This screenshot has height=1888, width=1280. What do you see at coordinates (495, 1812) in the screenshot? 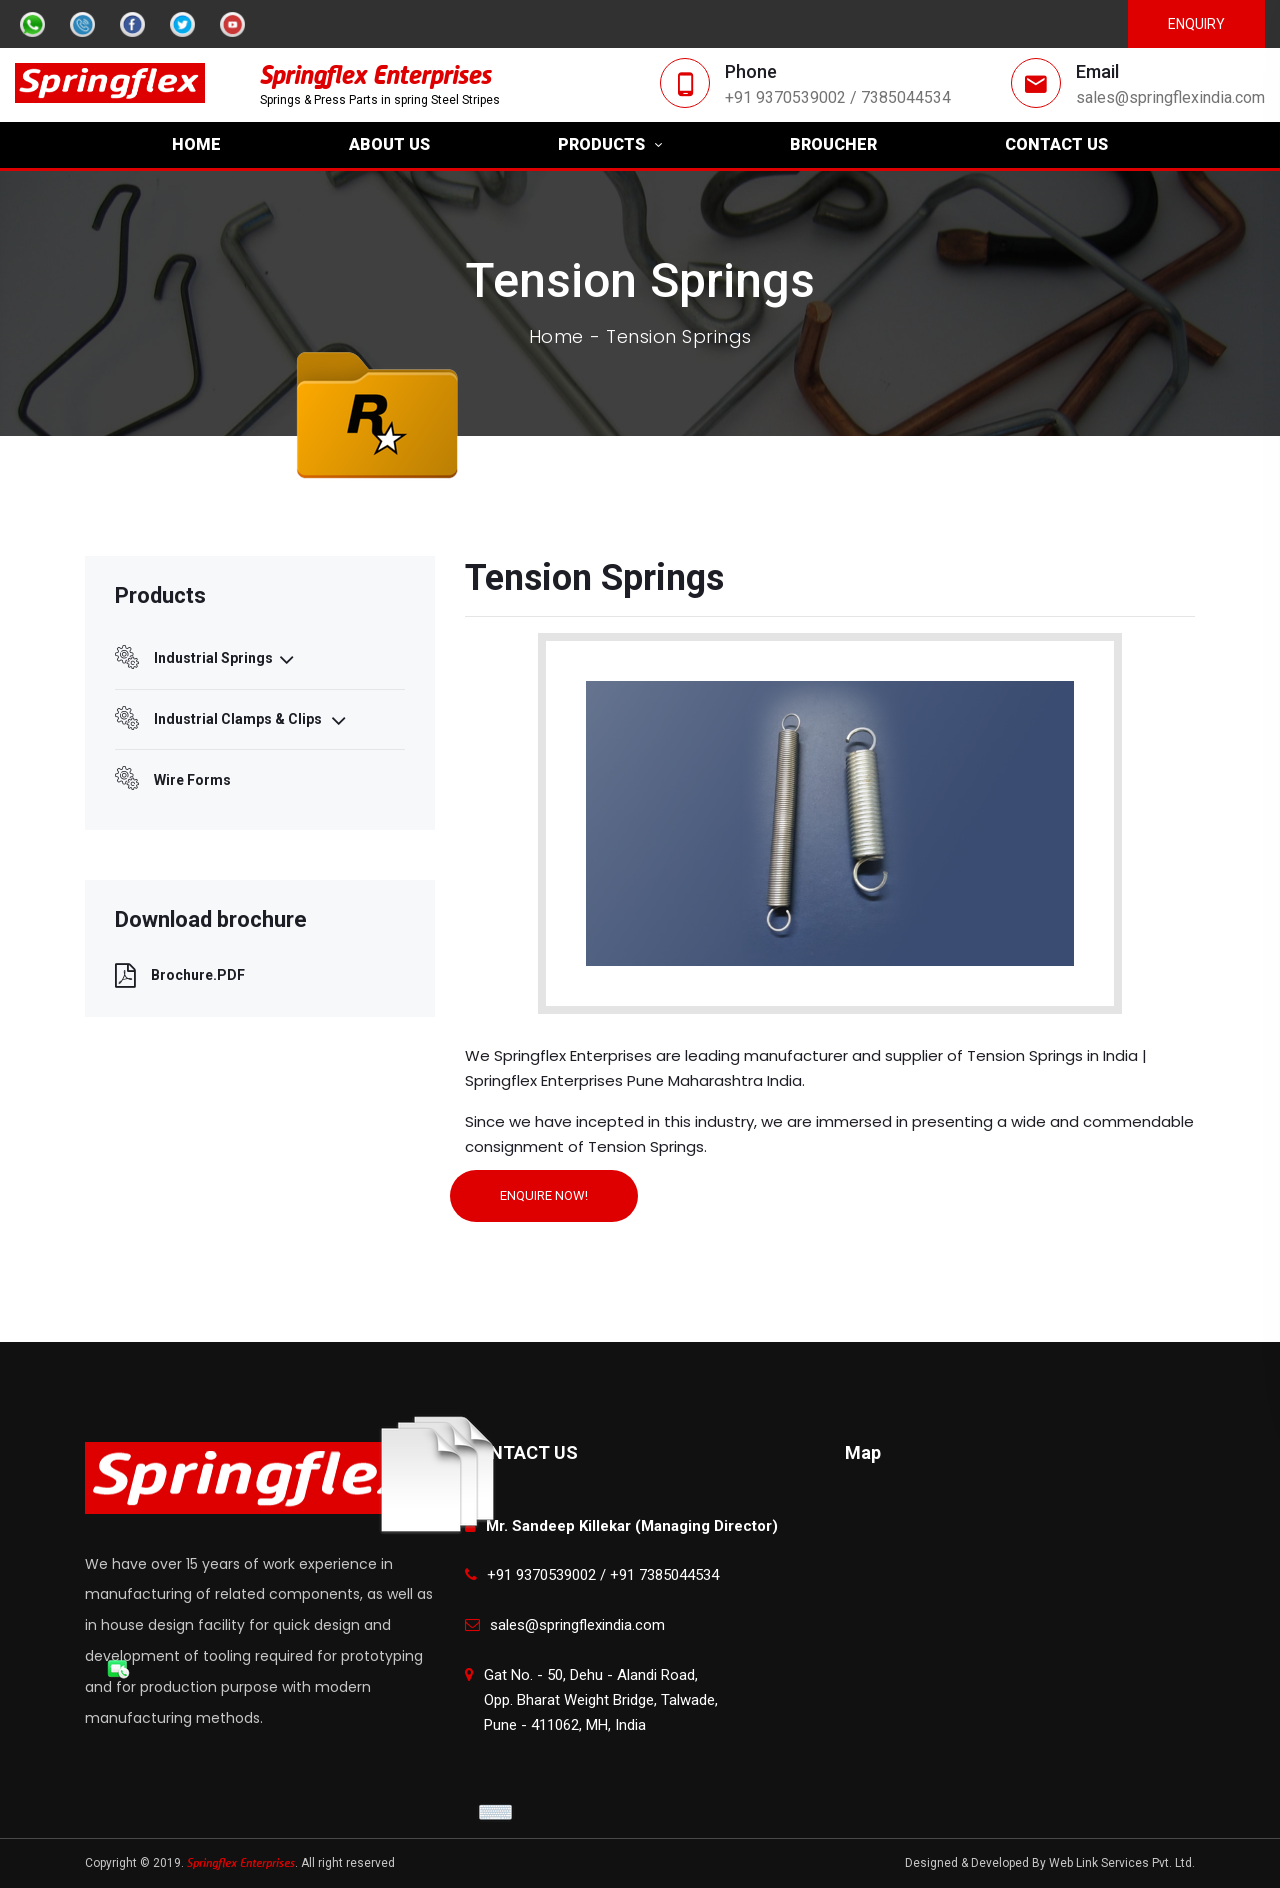
I see `bluetooth keyboard connected` at bounding box center [495, 1812].